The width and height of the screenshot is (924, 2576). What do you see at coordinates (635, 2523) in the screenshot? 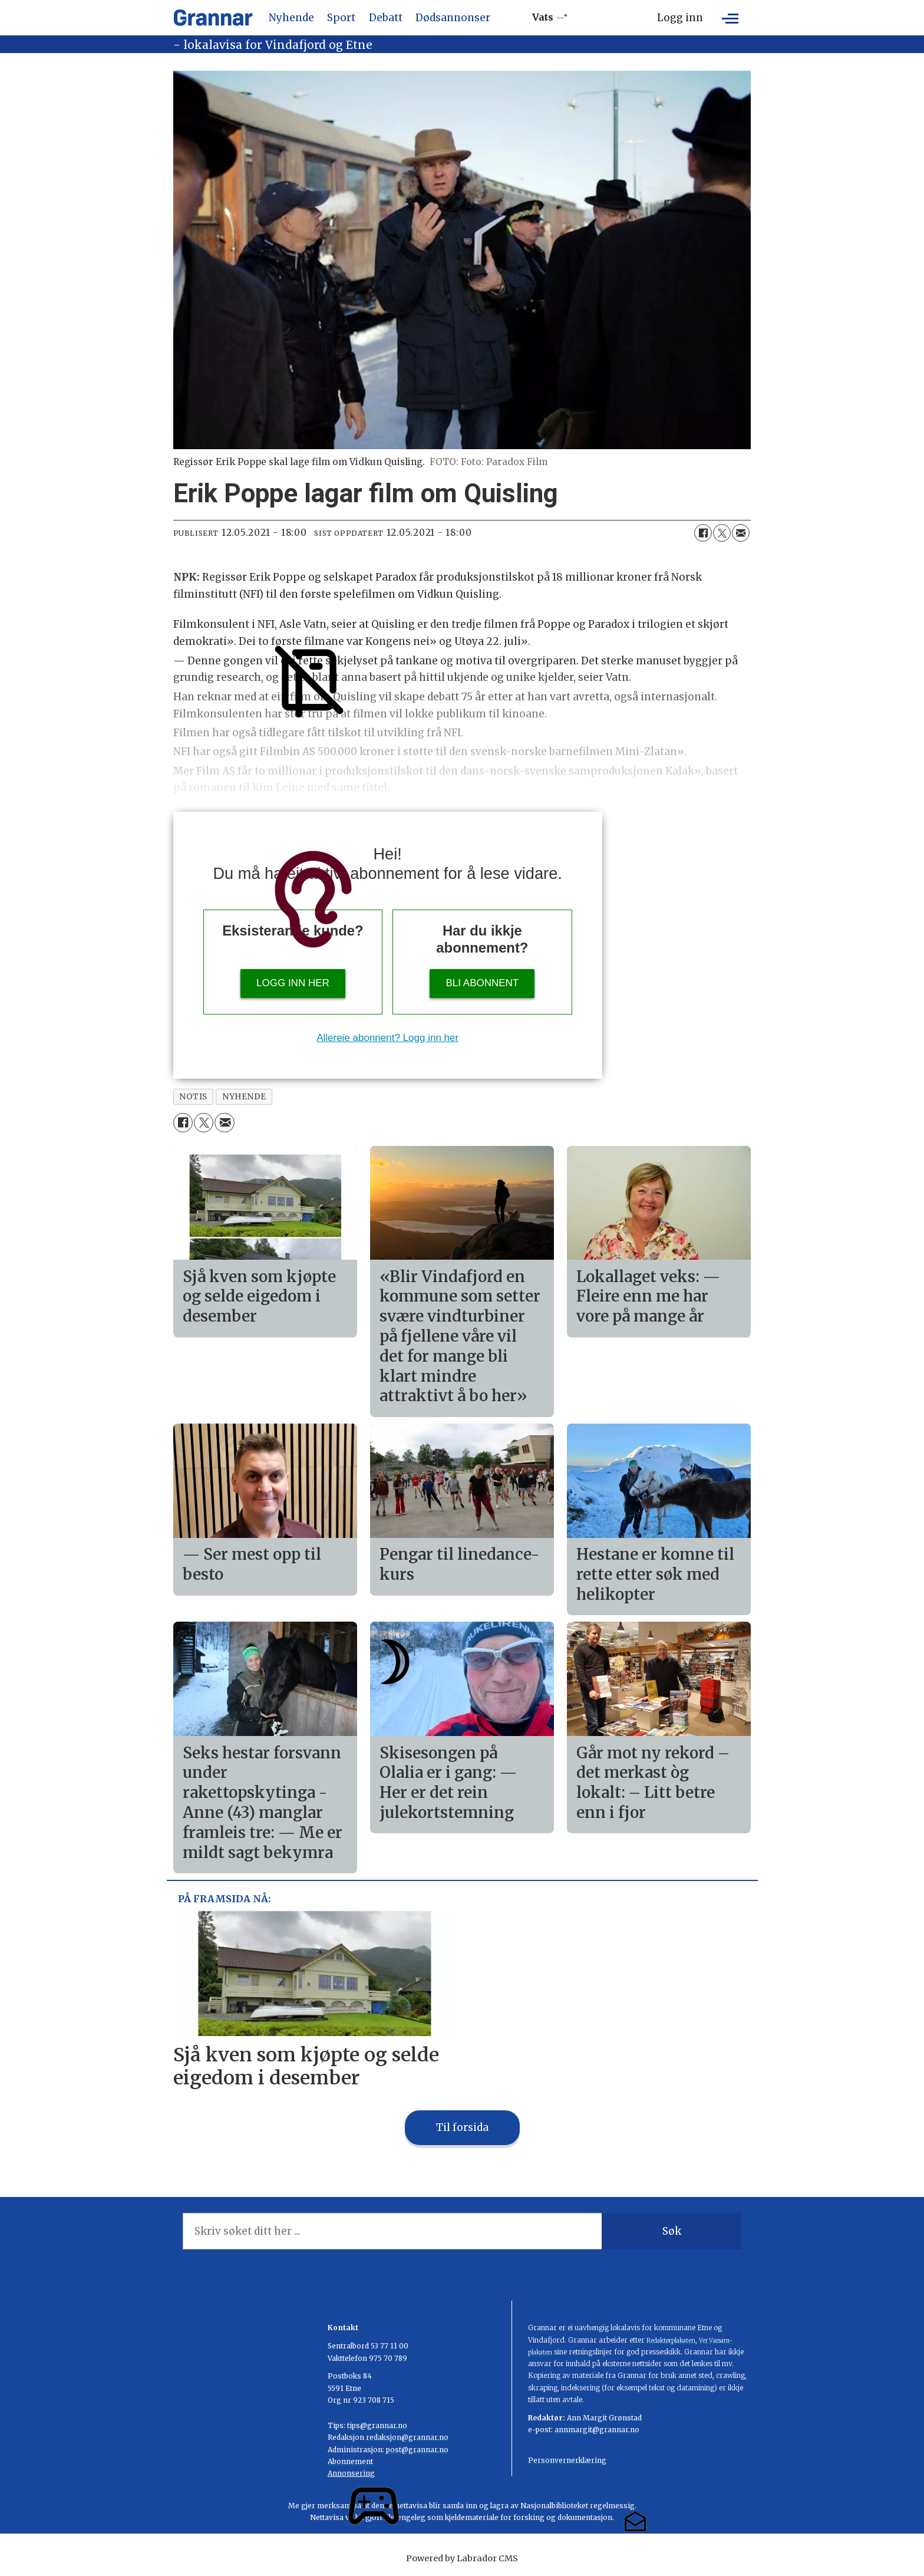
I see `view draft messages` at bounding box center [635, 2523].